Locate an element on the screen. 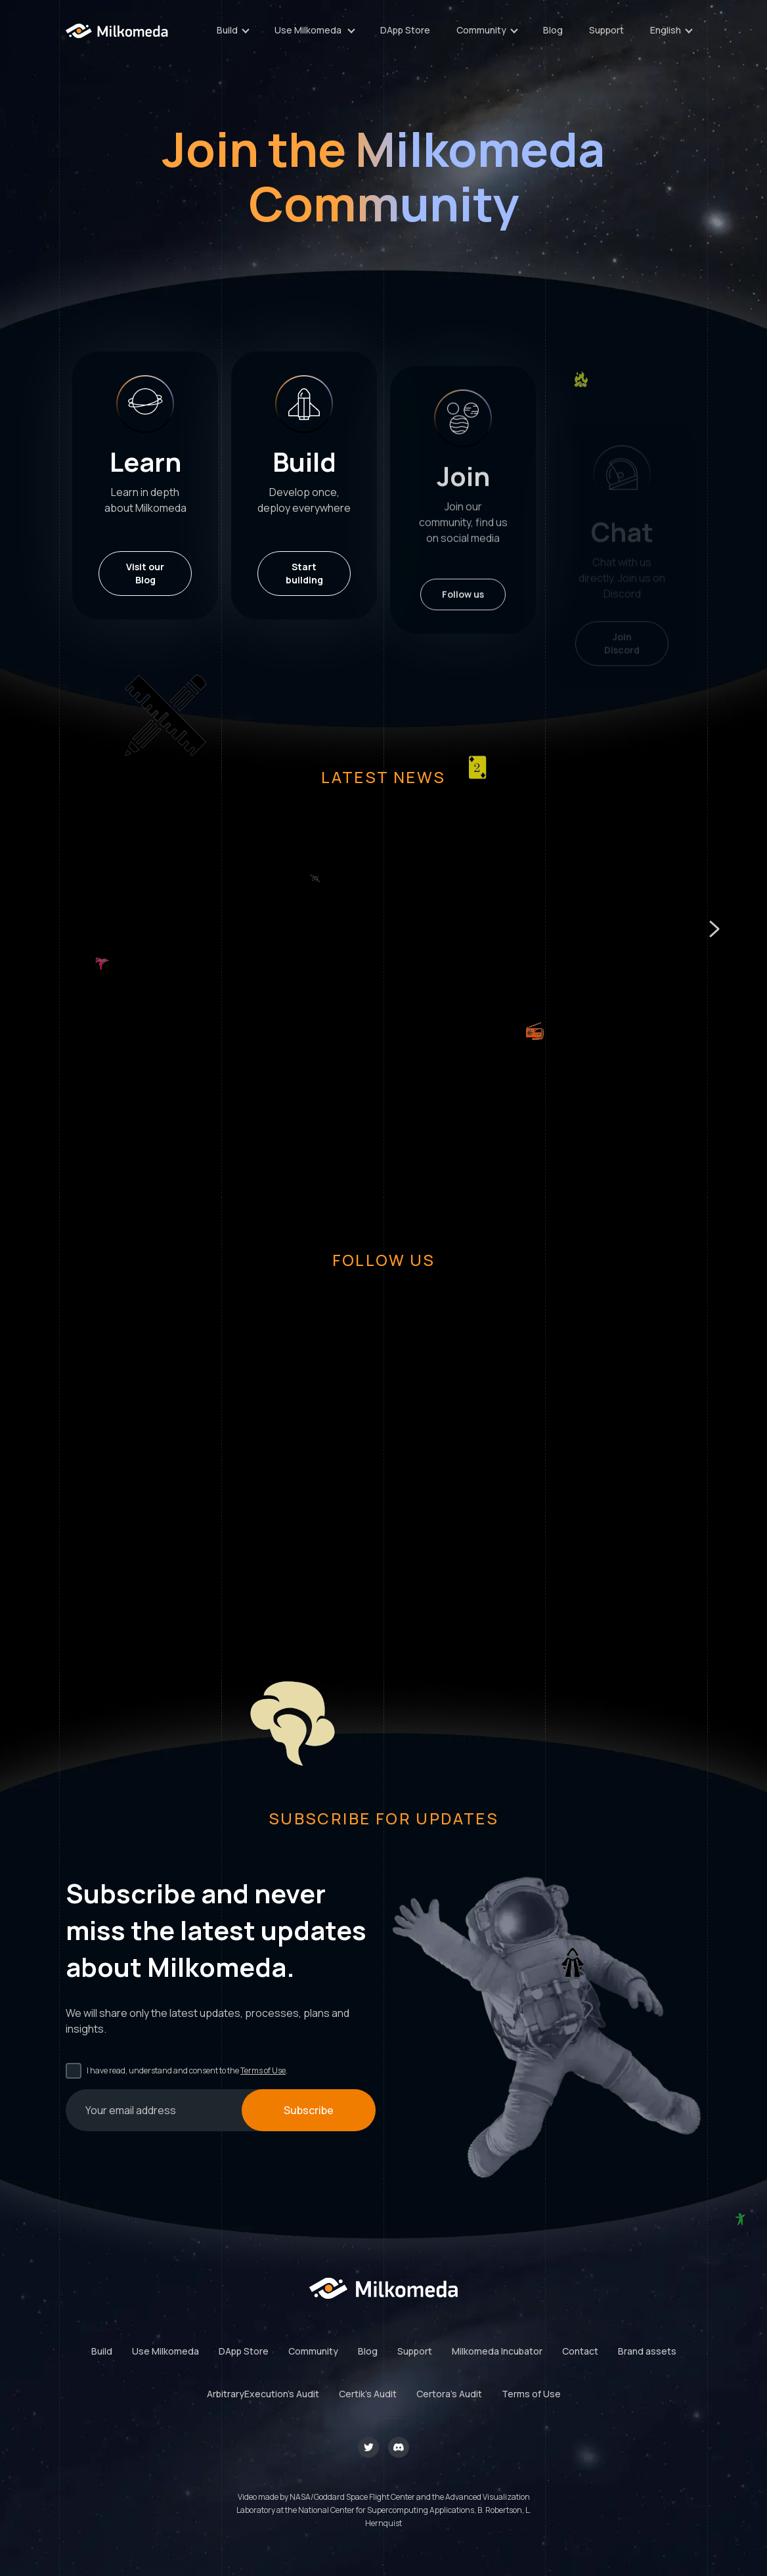 The height and width of the screenshot is (2576, 767). two of diamonds playing card is located at coordinates (477, 767).